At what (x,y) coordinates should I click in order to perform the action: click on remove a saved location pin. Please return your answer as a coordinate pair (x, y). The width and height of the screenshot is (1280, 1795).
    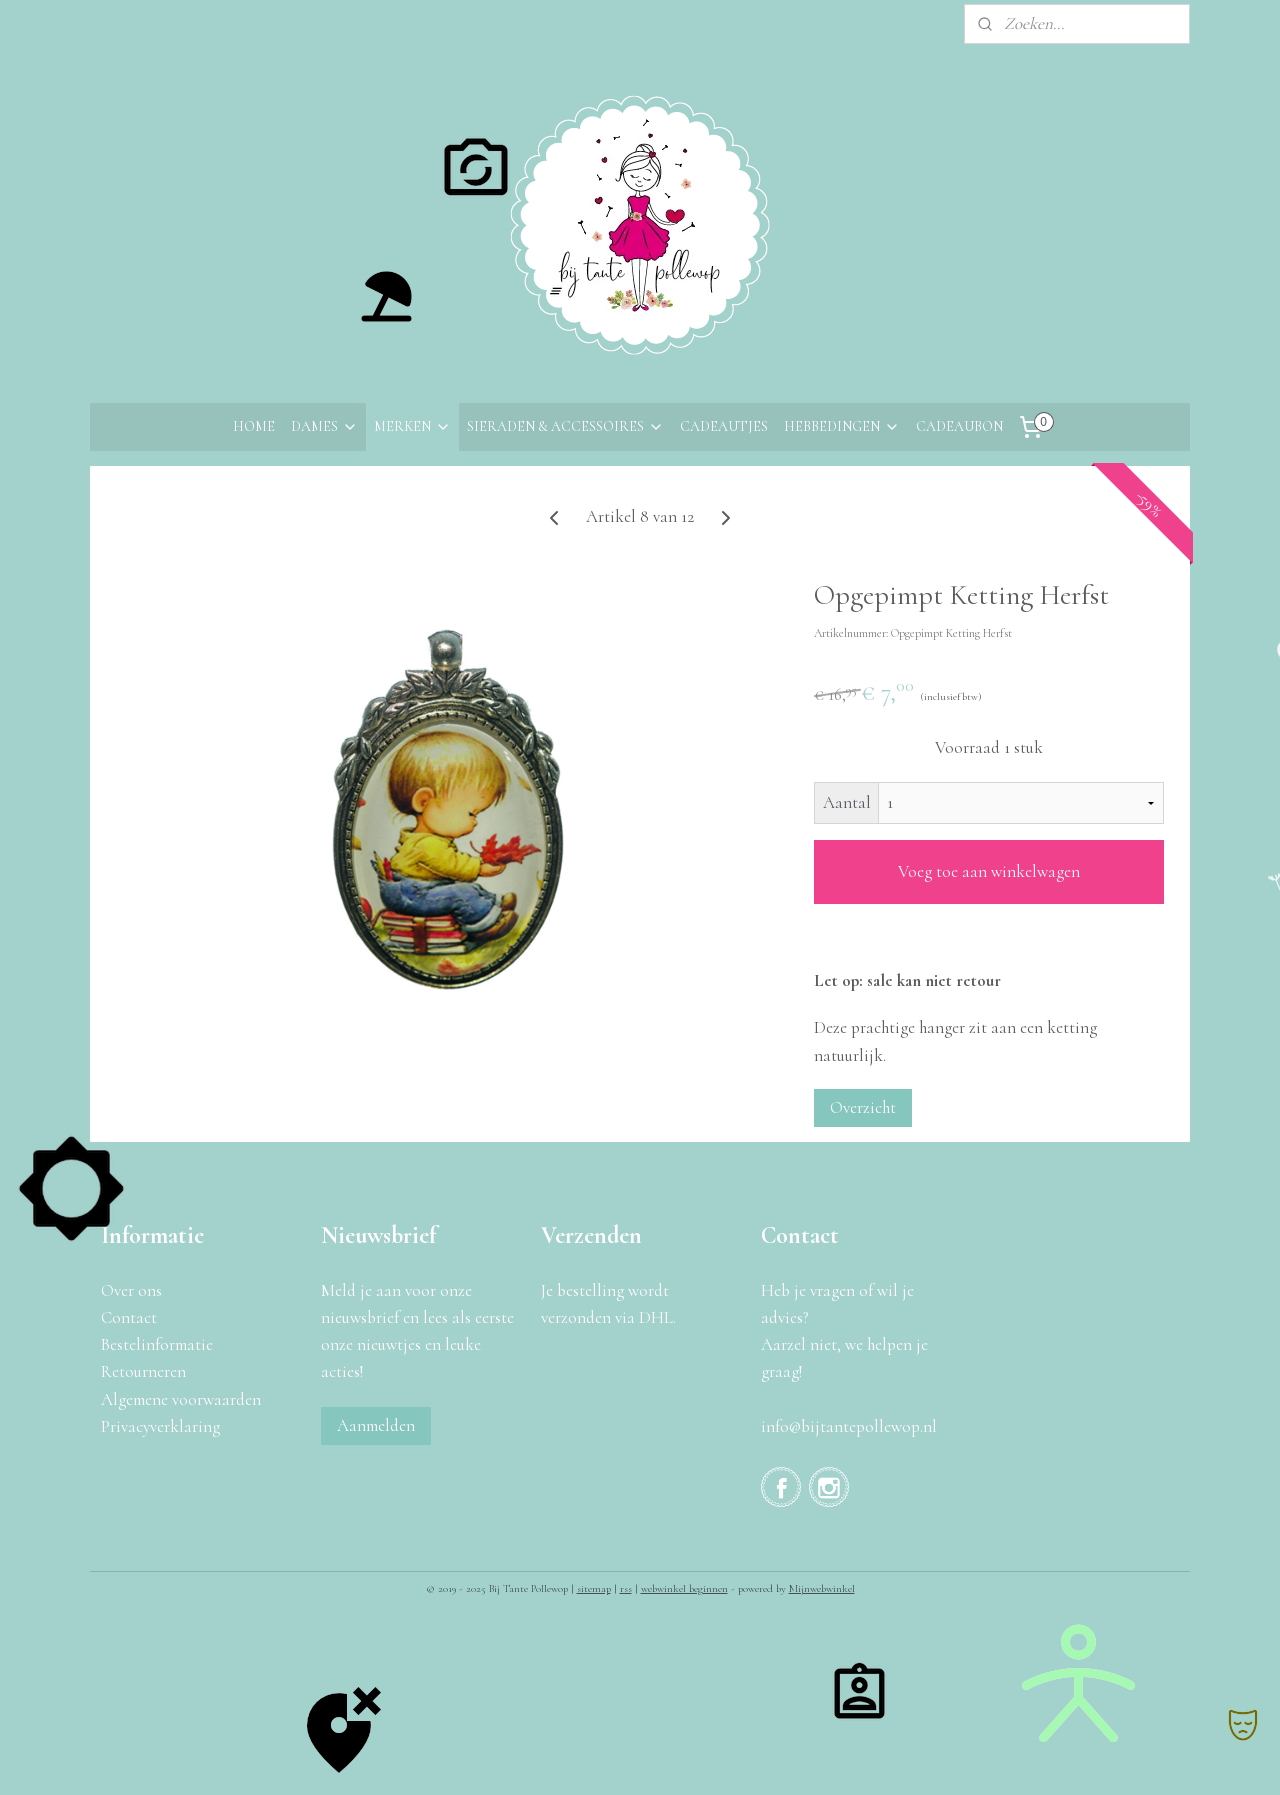
    Looking at the image, I should click on (339, 1729).